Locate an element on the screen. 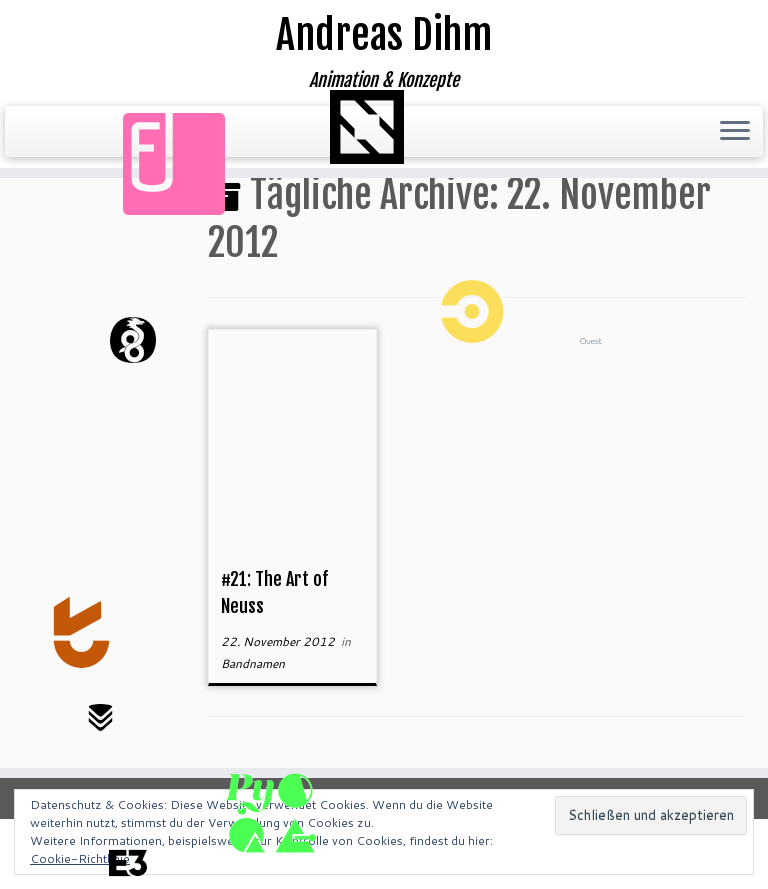 This screenshot has height=889, width=768. E3 (Electronic Entertainment Expo) logo is located at coordinates (128, 863).